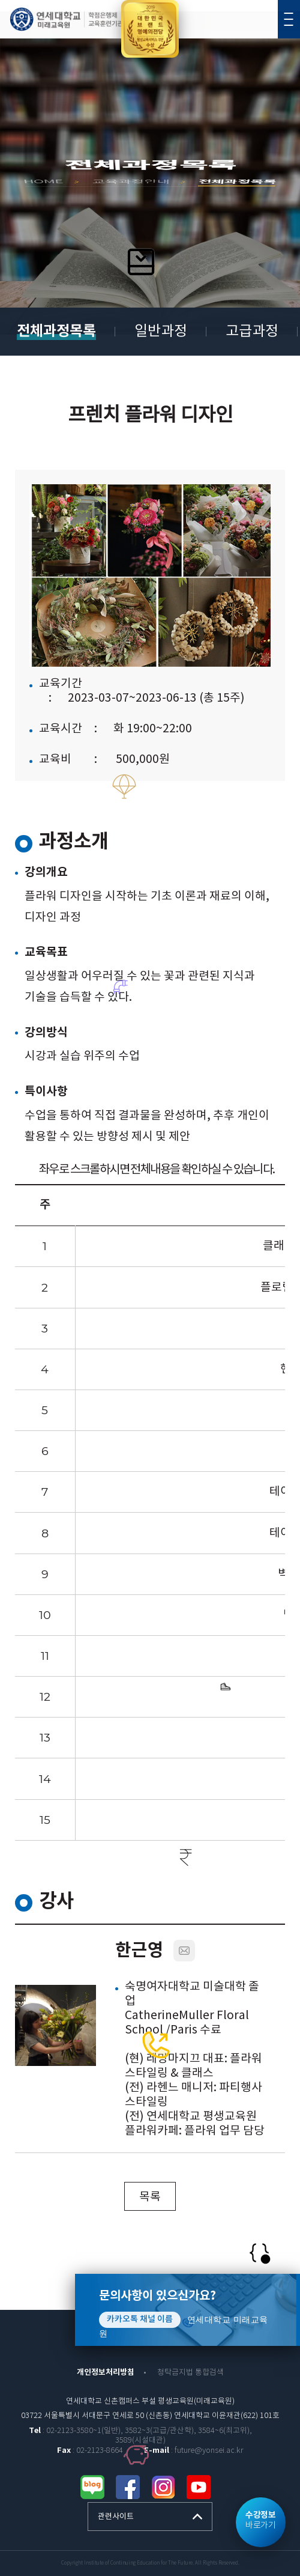  What do you see at coordinates (120, 986) in the screenshot?
I see `represents plumbing or pipeline functionality` at bounding box center [120, 986].